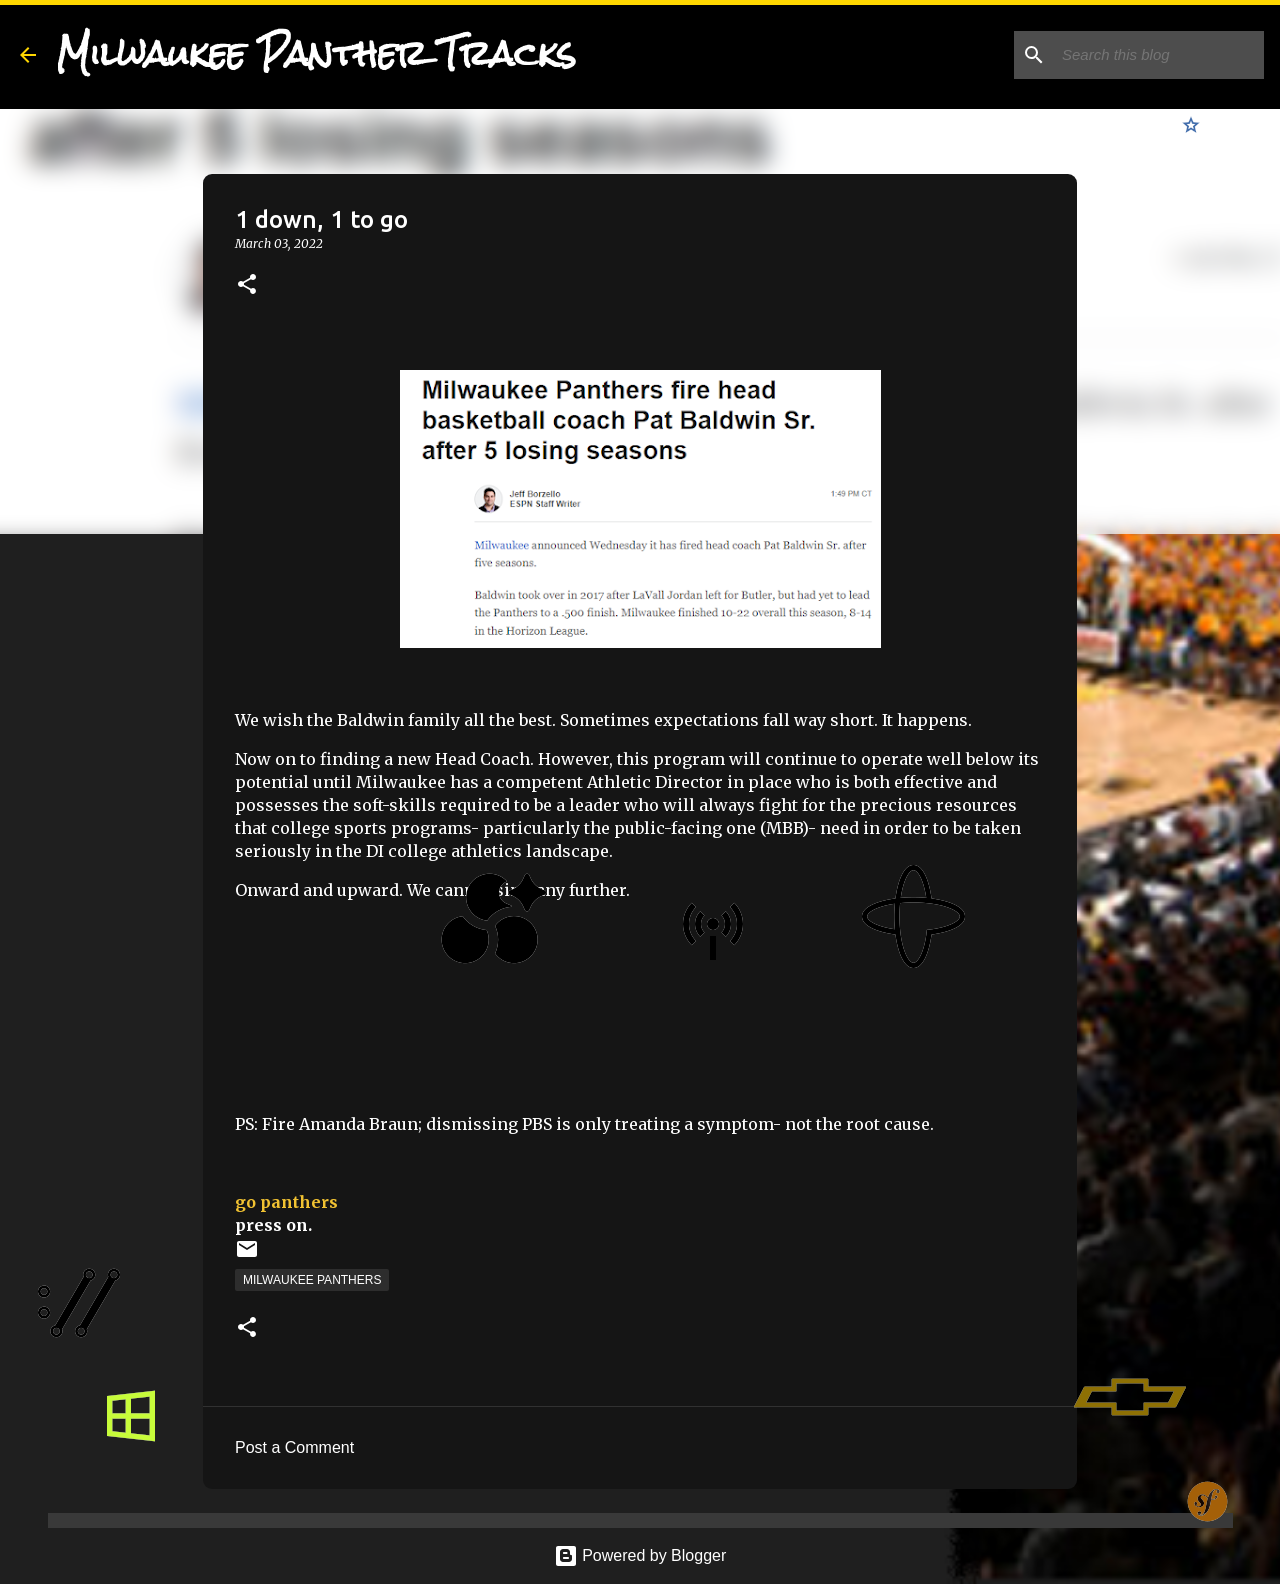  I want to click on apply AI-powered color filters to an image, so click(492, 925).